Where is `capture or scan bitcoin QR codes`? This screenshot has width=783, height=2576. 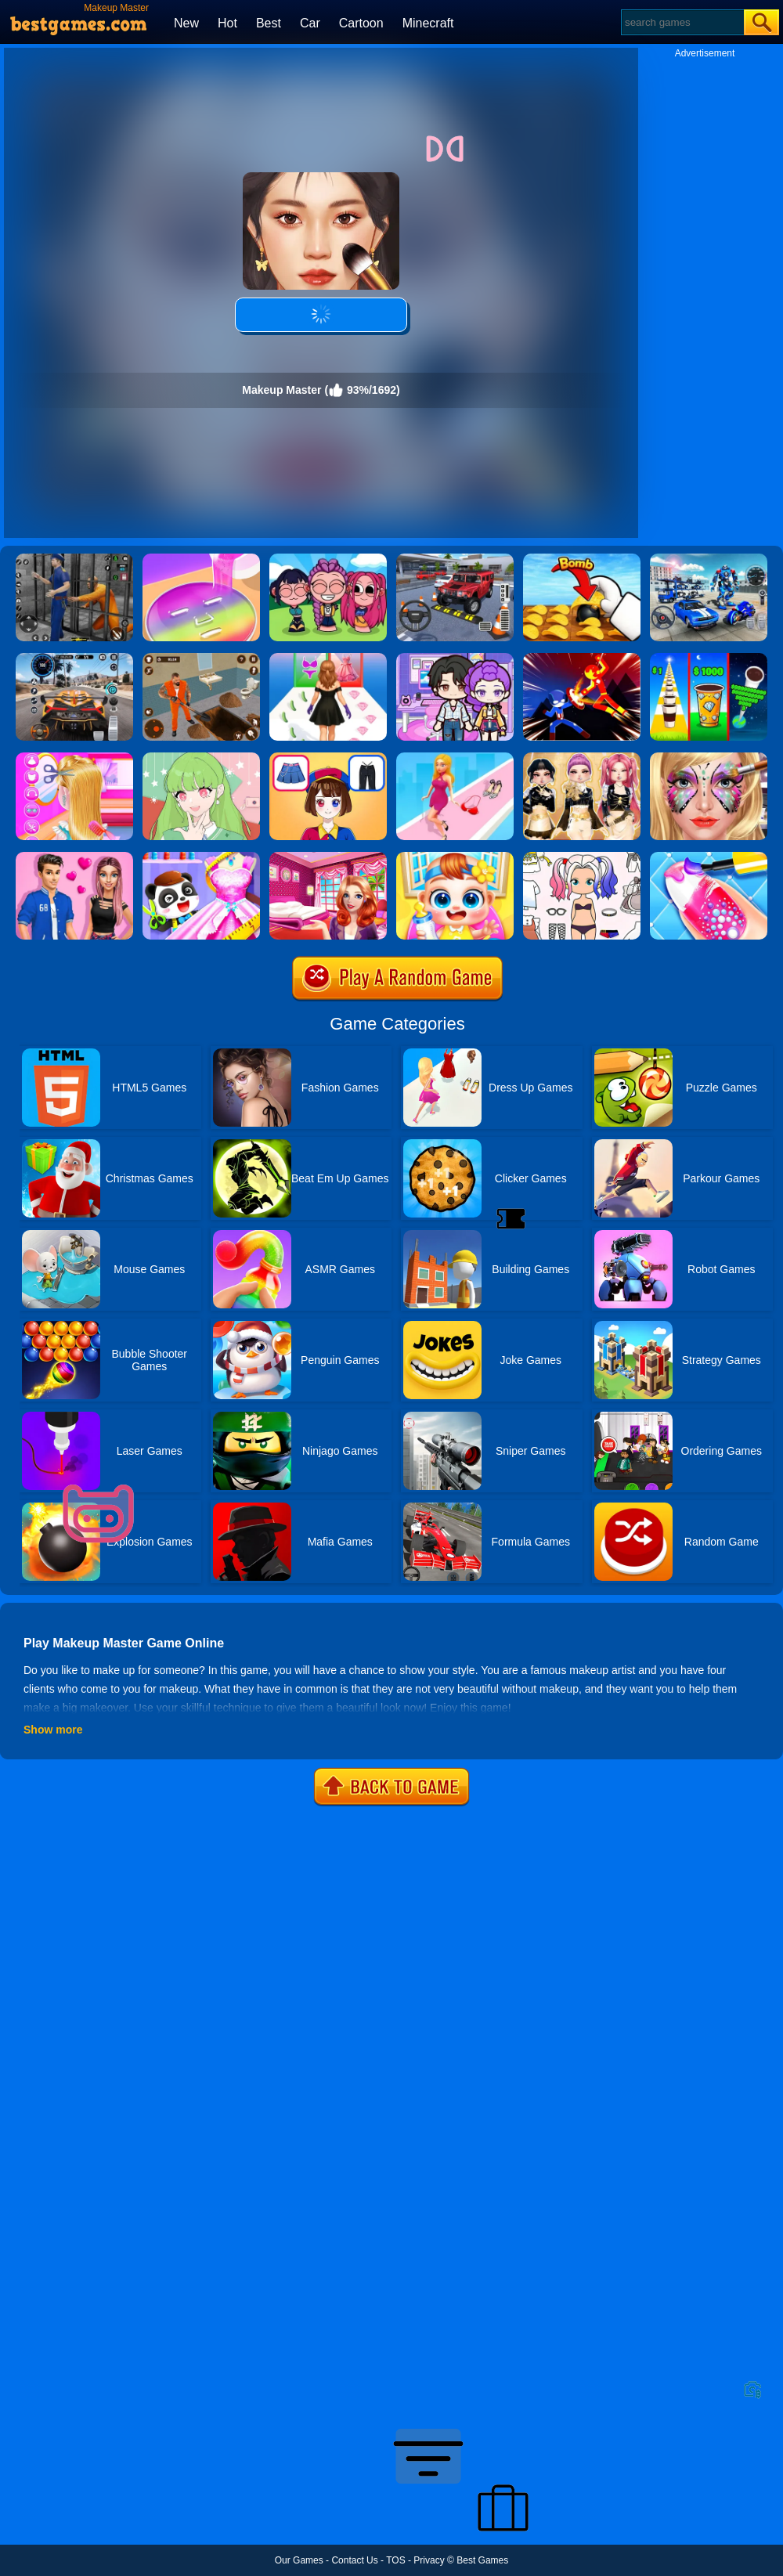 capture or scan bitcoin QR codes is located at coordinates (752, 2389).